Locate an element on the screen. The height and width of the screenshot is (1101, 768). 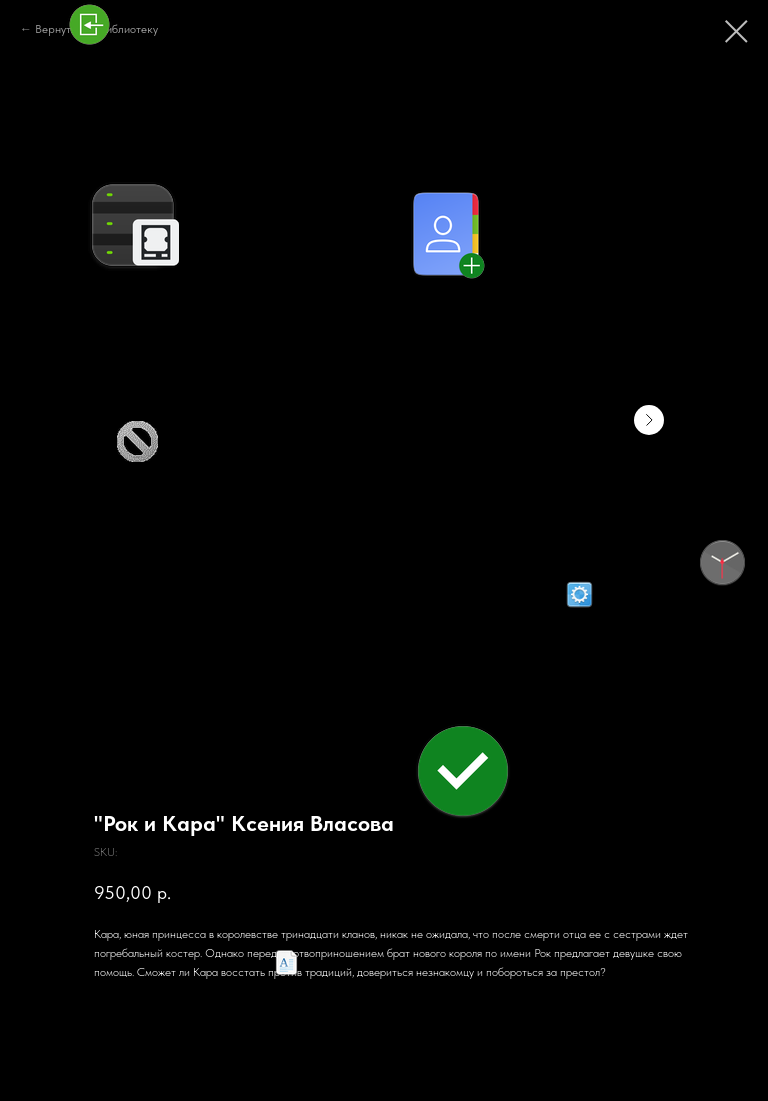
mark item as complete or approved is located at coordinates (463, 771).